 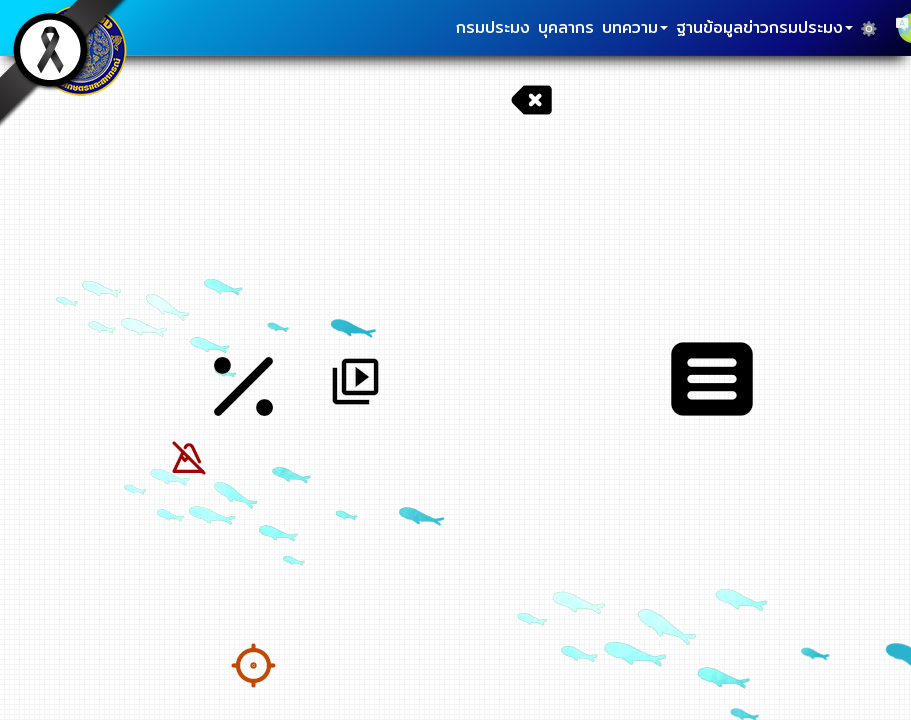 I want to click on image unavailable or cannot be displayed, so click(x=189, y=458).